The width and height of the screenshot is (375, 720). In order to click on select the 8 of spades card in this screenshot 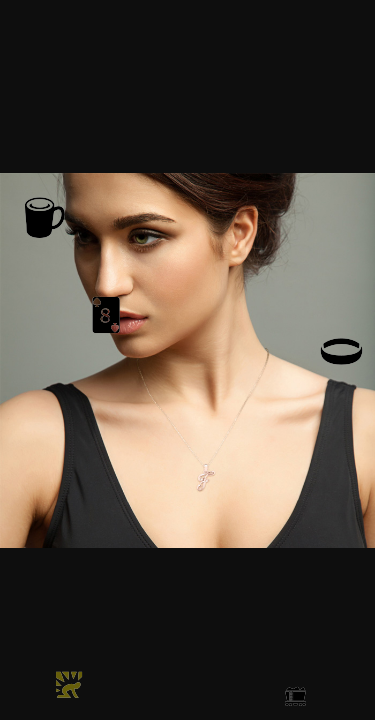, I will do `click(106, 315)`.